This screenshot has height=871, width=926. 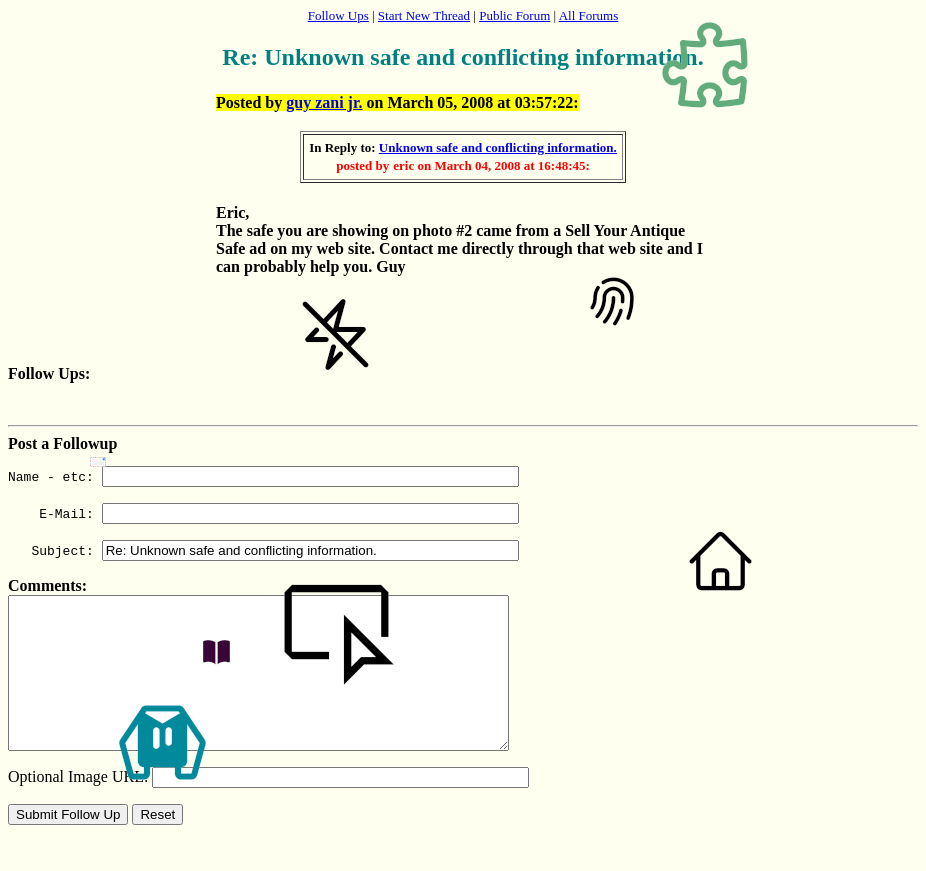 I want to click on inspect element on page, so click(x=336, y=629).